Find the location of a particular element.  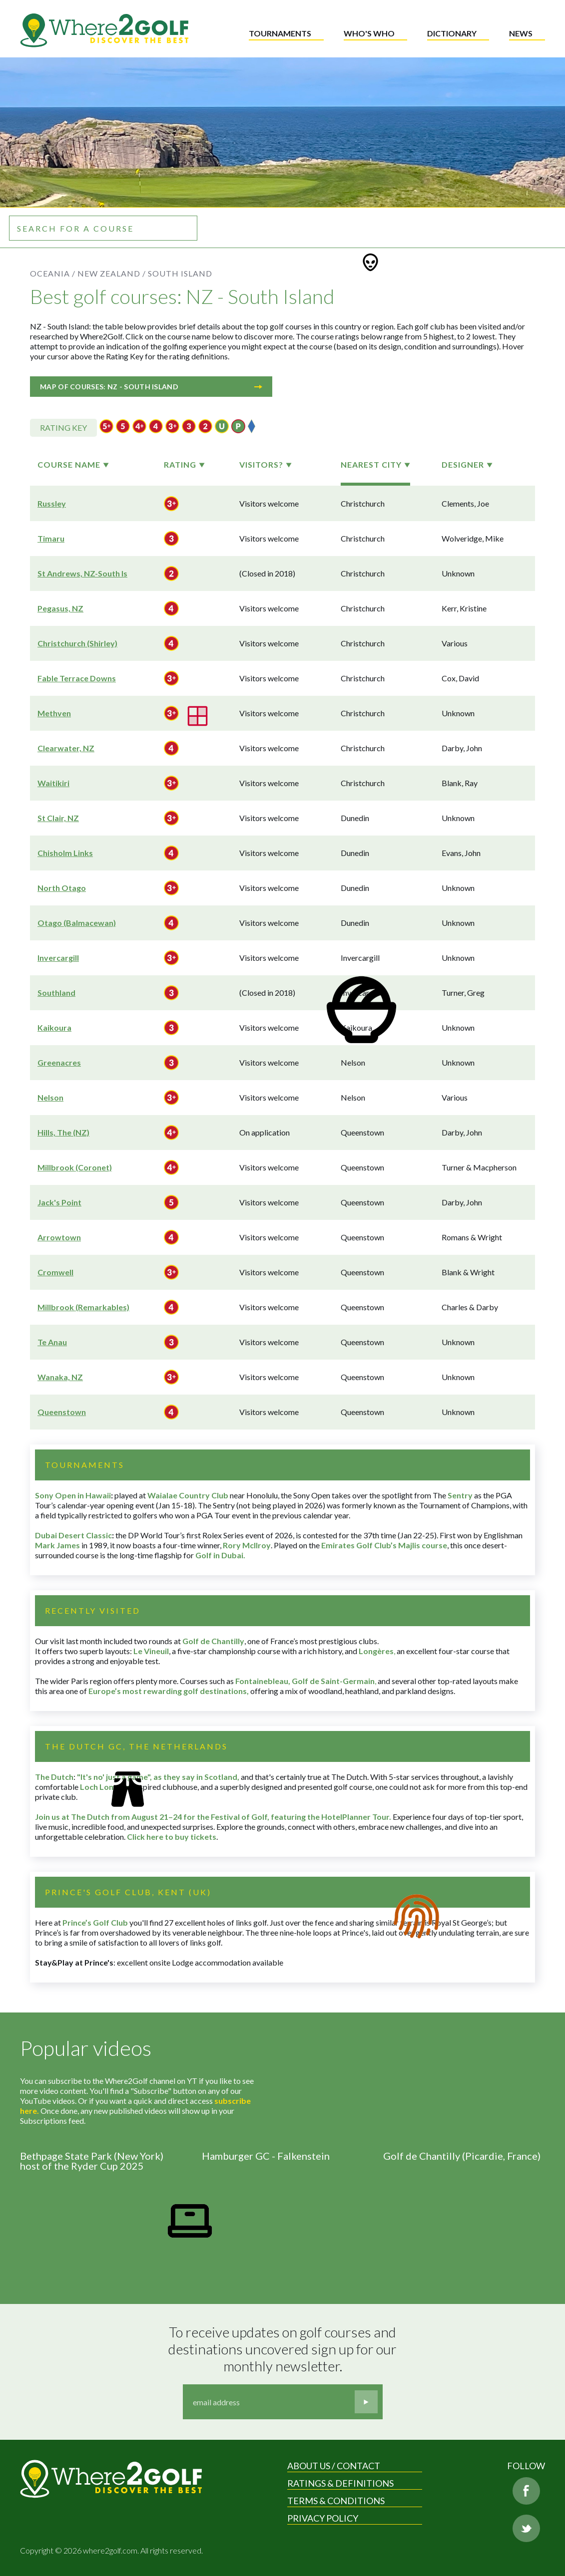

browse pants or bottoms in a clothing app is located at coordinates (127, 1789).